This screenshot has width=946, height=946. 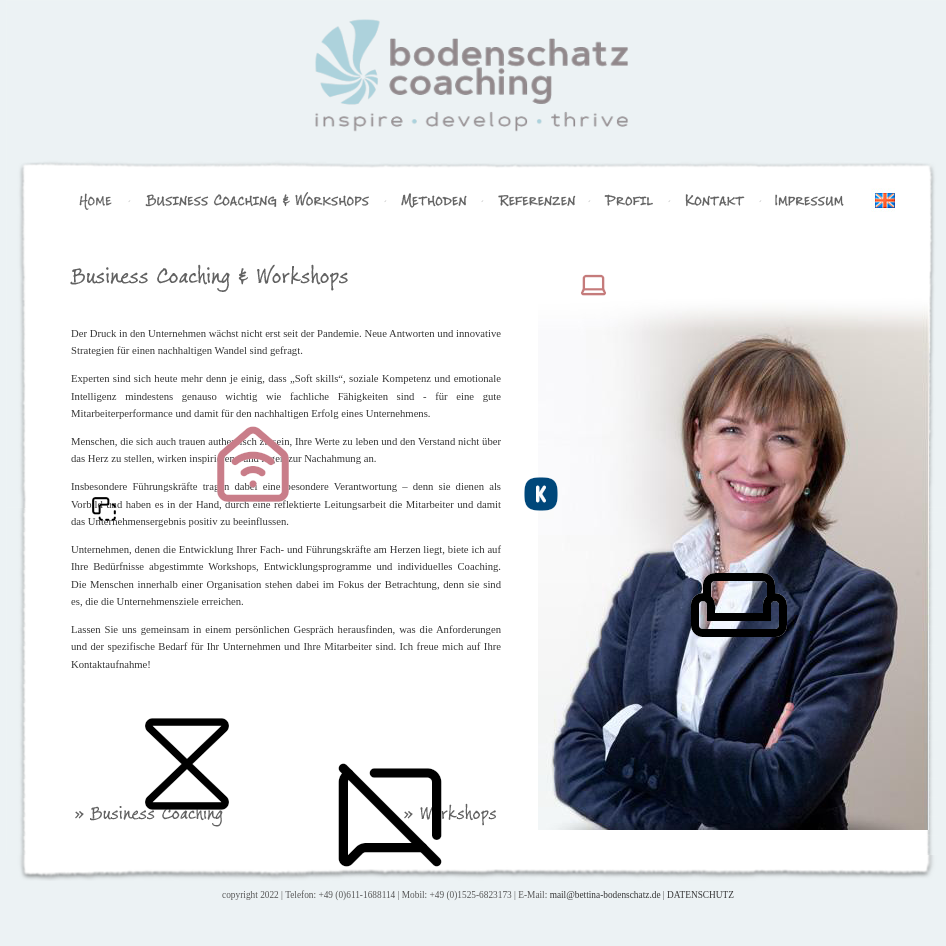 I want to click on switch to desktop view, so click(x=593, y=284).